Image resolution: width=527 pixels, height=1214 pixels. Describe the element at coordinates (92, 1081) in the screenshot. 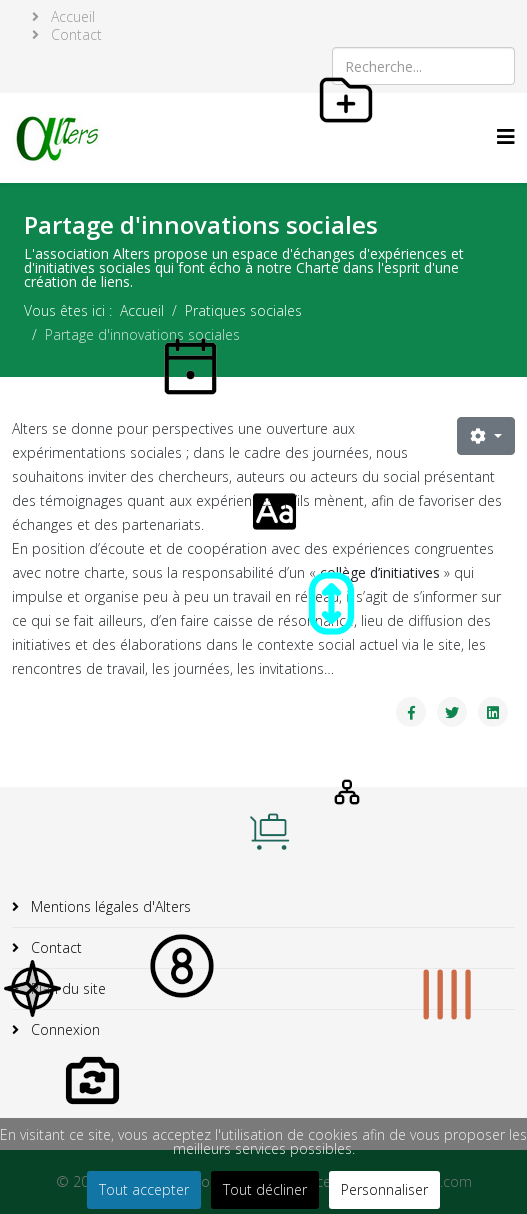

I see `switch between front and rear camera` at that location.